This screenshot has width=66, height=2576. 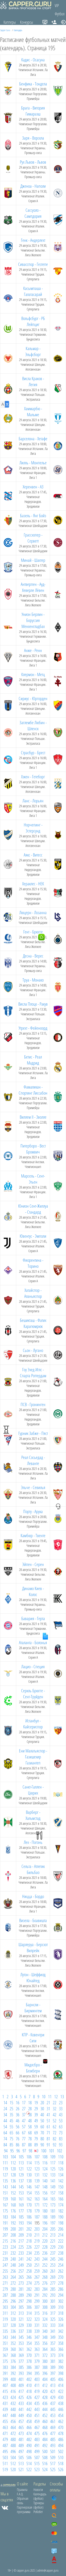 I want to click on open a DjVu format image file, so click(x=45, y=1636).